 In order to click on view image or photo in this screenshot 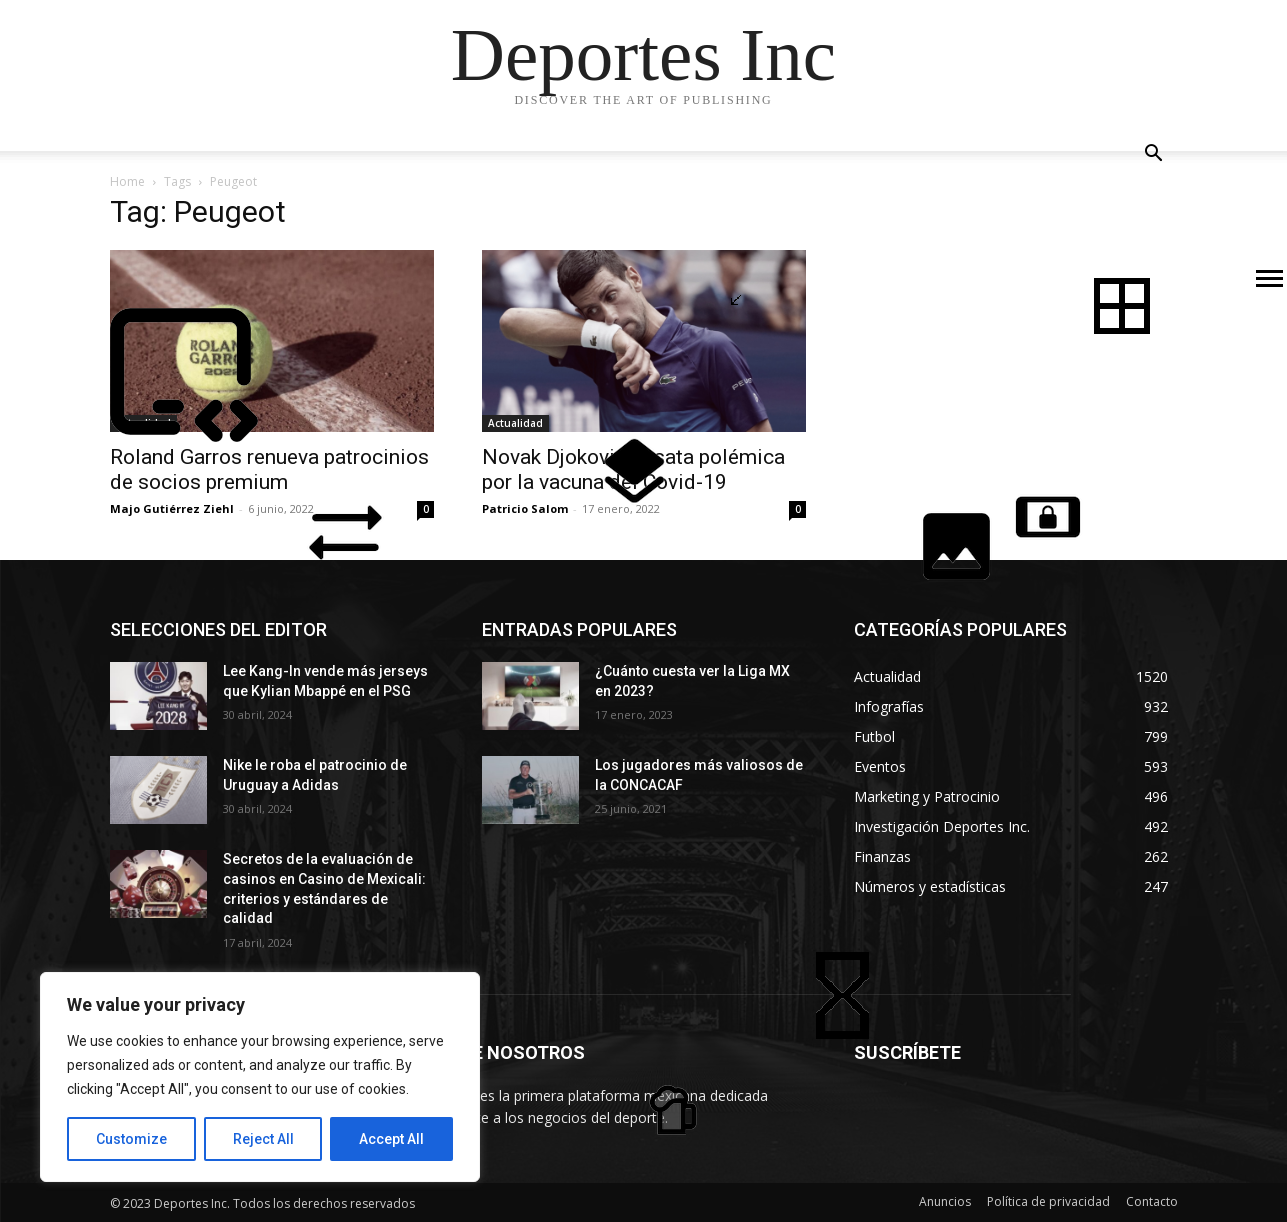, I will do `click(956, 546)`.